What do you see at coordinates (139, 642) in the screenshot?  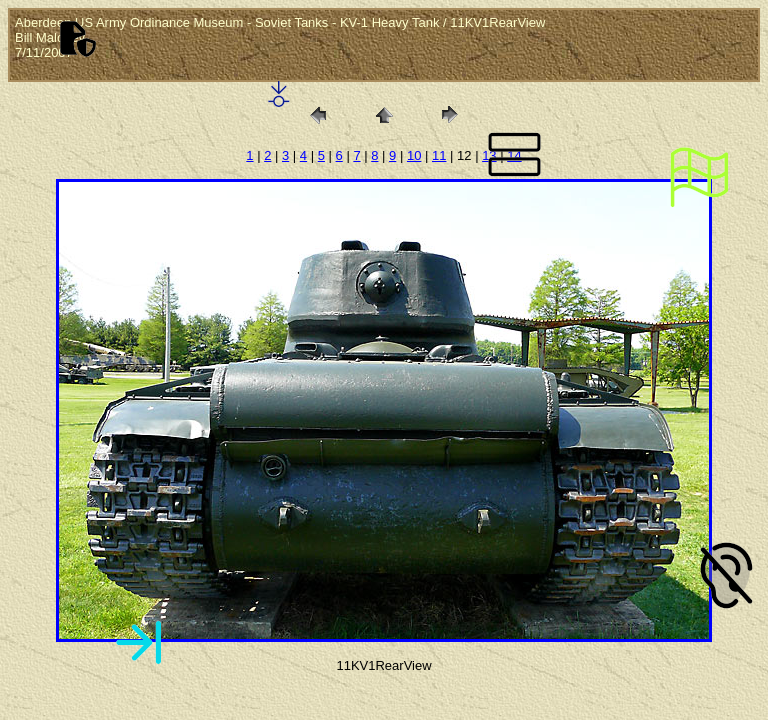 I see `navigate to the next item or page` at bounding box center [139, 642].